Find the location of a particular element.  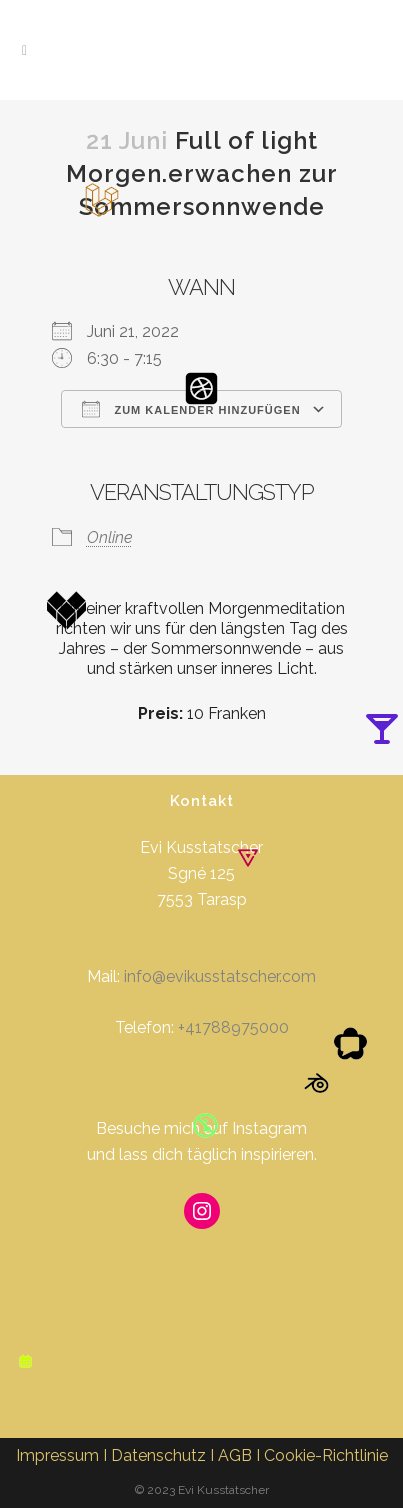

information unavailable or hidden is located at coordinates (205, 1125).